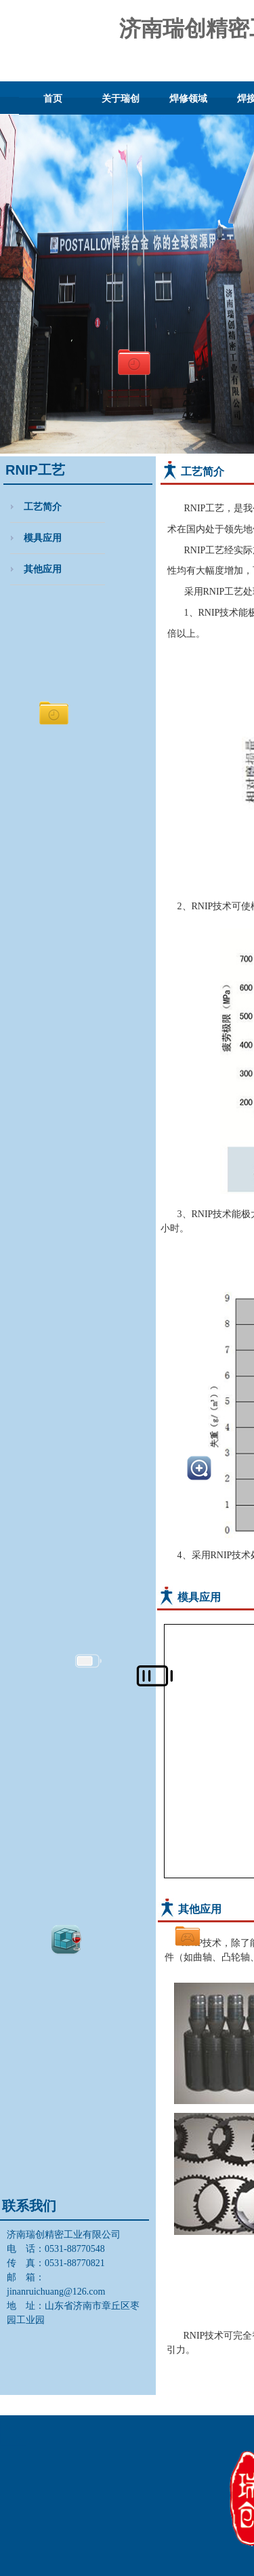 The height and width of the screenshot is (2576, 254). Describe the element at coordinates (66, 1939) in the screenshot. I see `open windows registry editor via wine` at that location.